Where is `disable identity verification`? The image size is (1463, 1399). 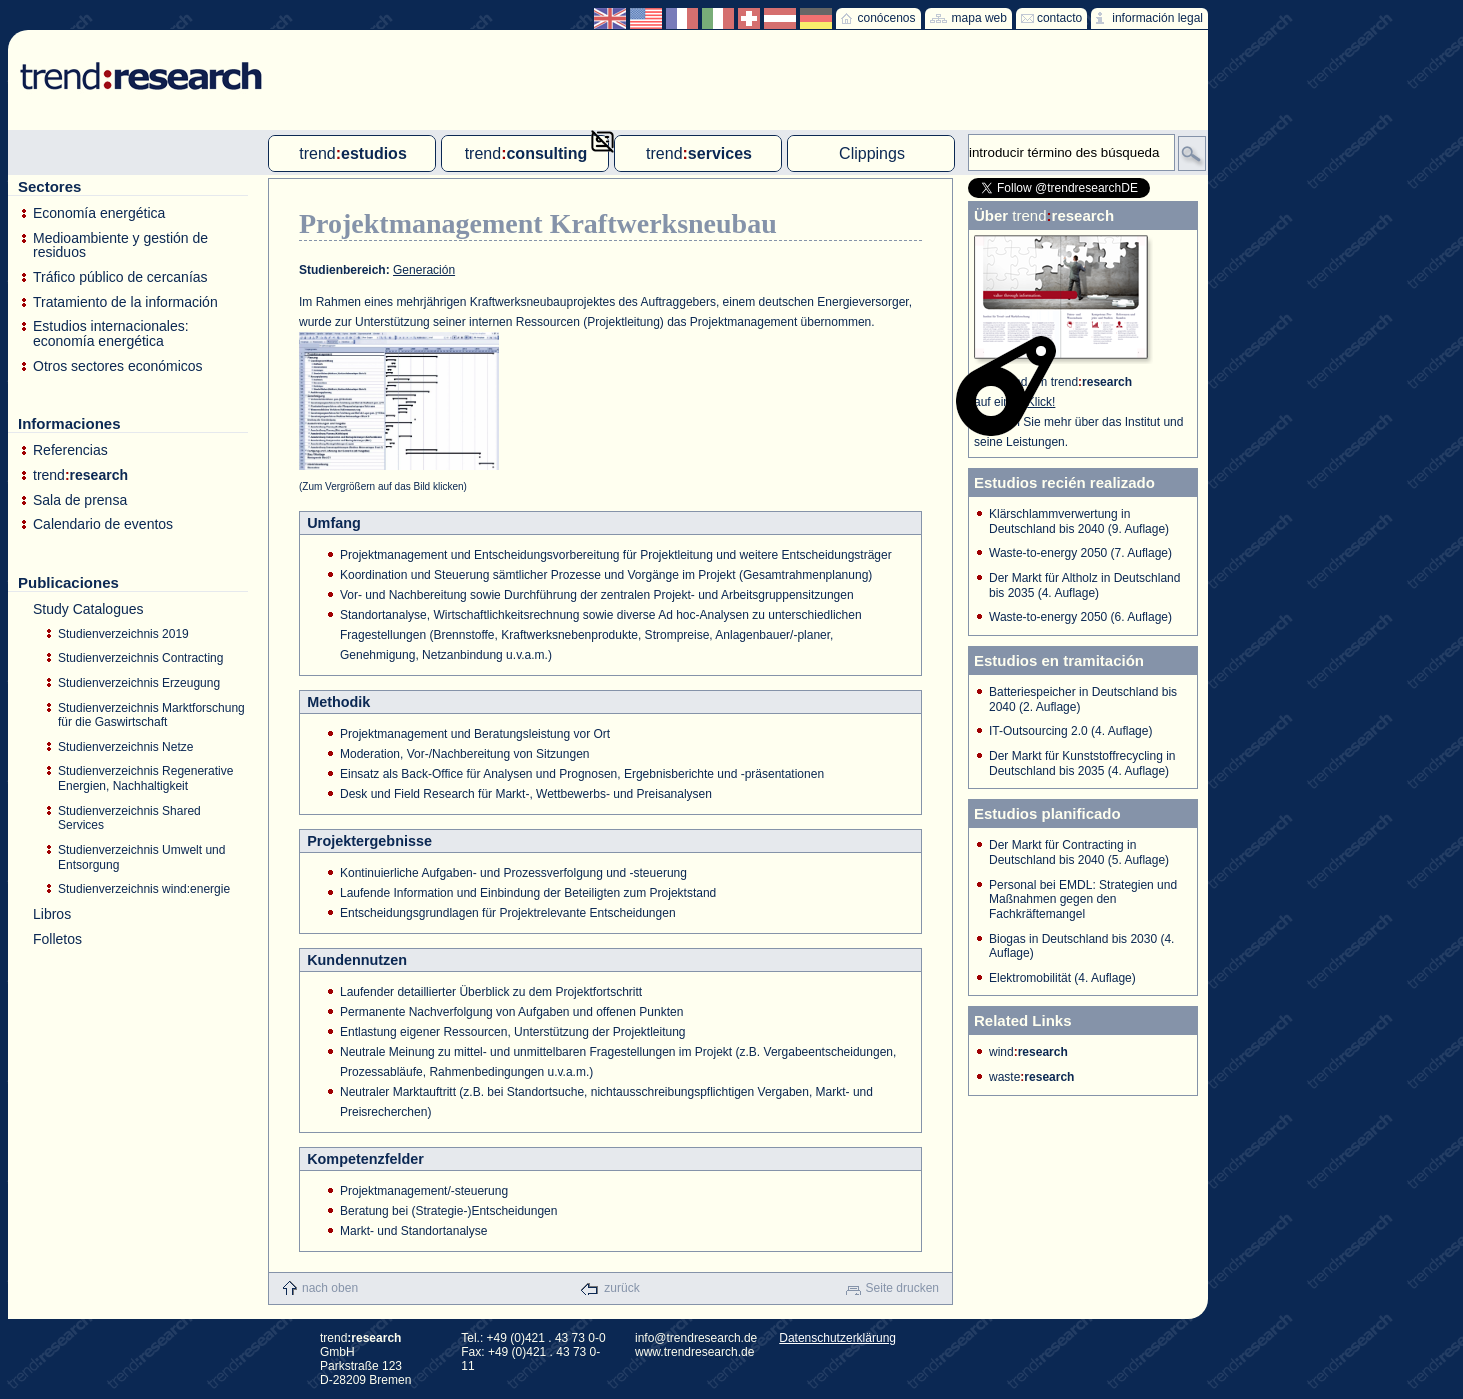
disable identity verification is located at coordinates (602, 141).